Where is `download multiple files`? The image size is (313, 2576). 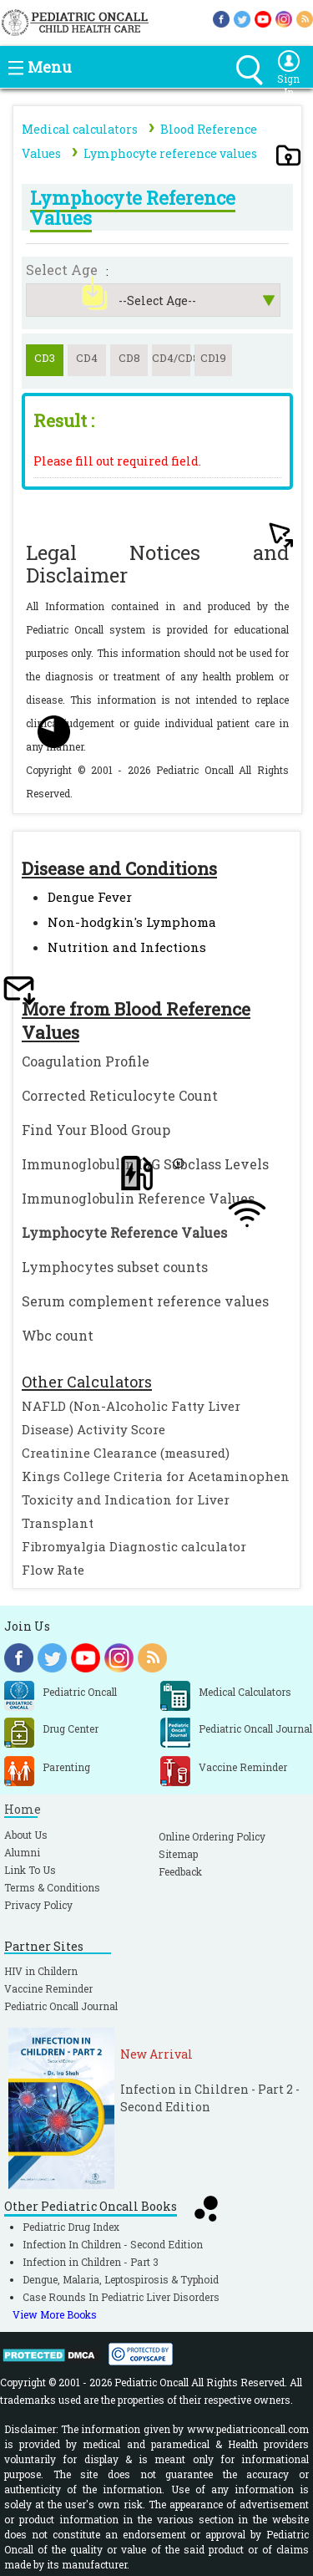
download multiple files is located at coordinates (94, 293).